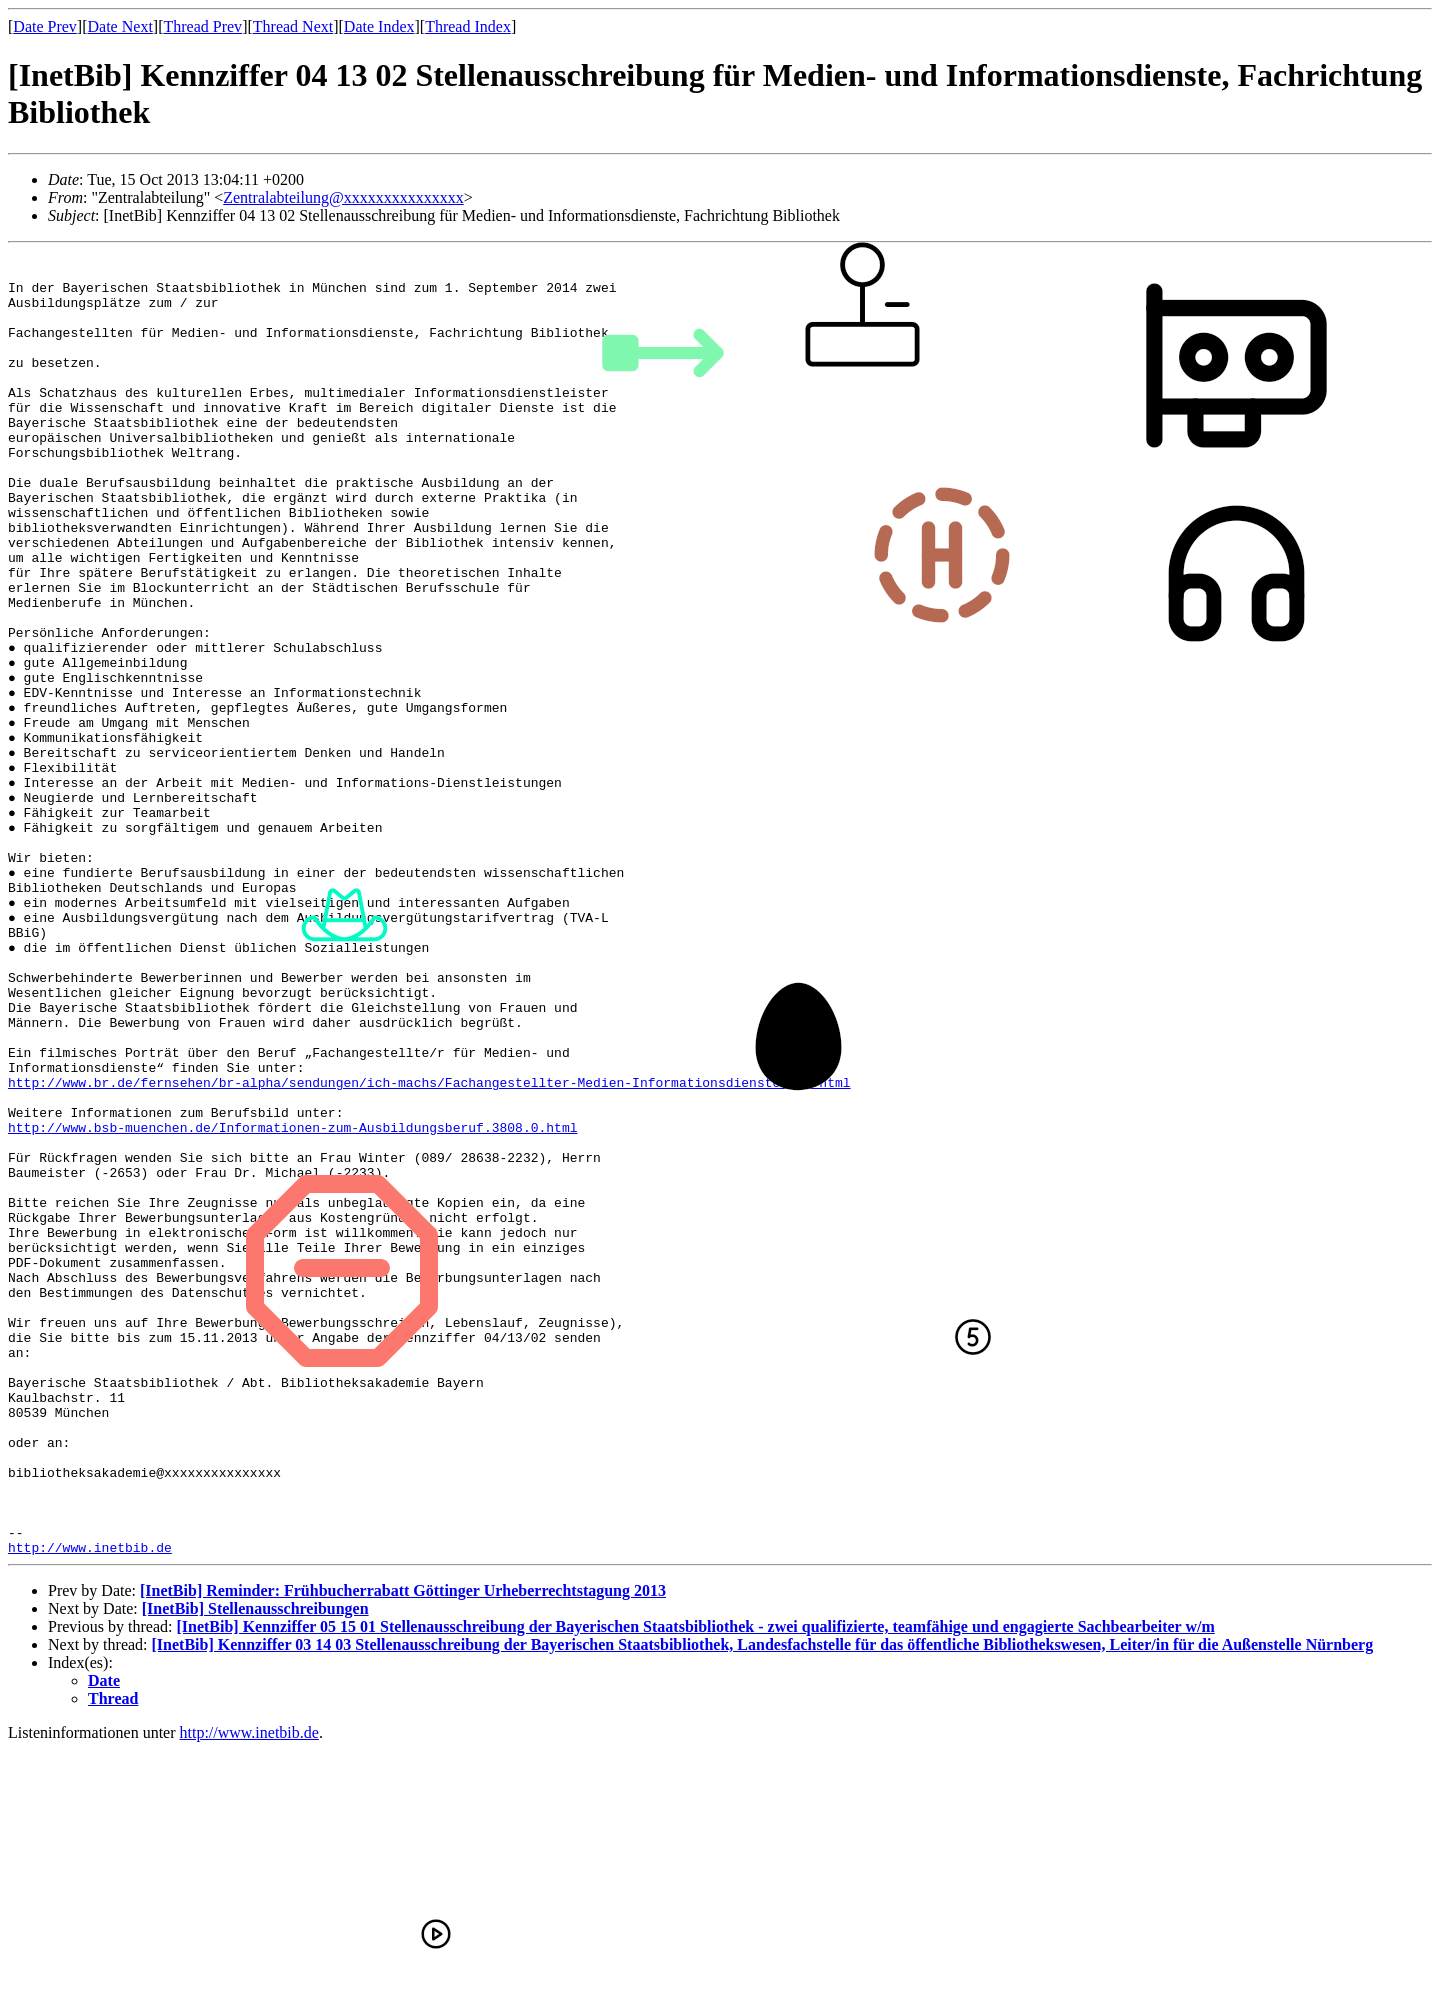 Image resolution: width=1440 pixels, height=2011 pixels. Describe the element at coordinates (862, 309) in the screenshot. I see `access game controls or gaming features` at that location.